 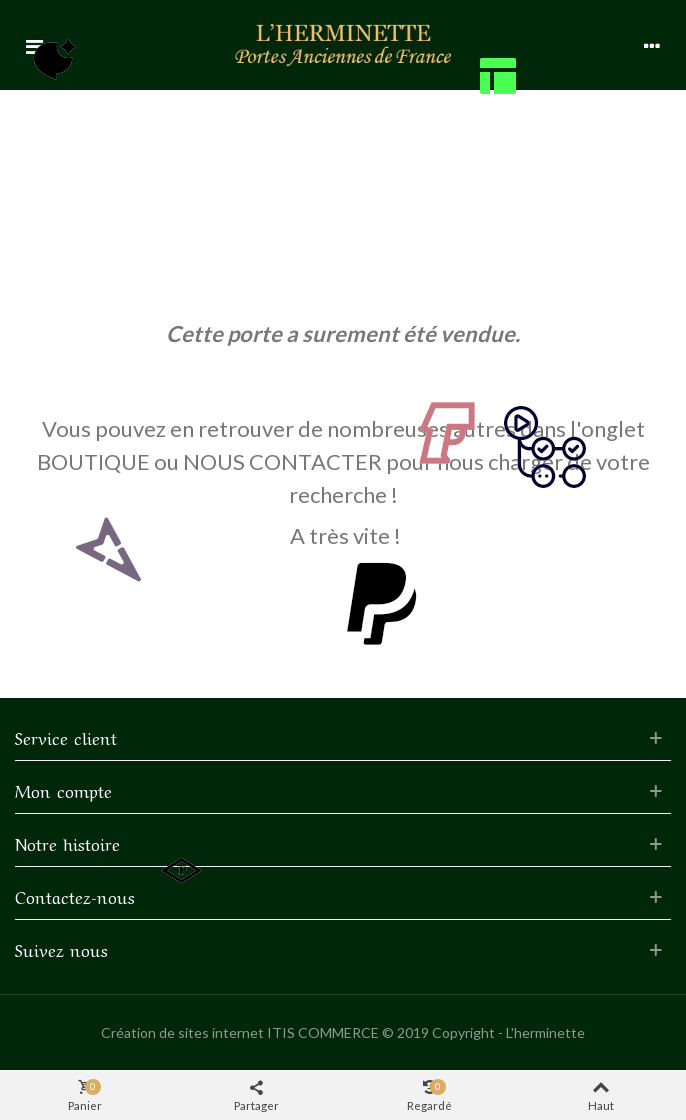 I want to click on start a conversation with AI assistant, so click(x=53, y=60).